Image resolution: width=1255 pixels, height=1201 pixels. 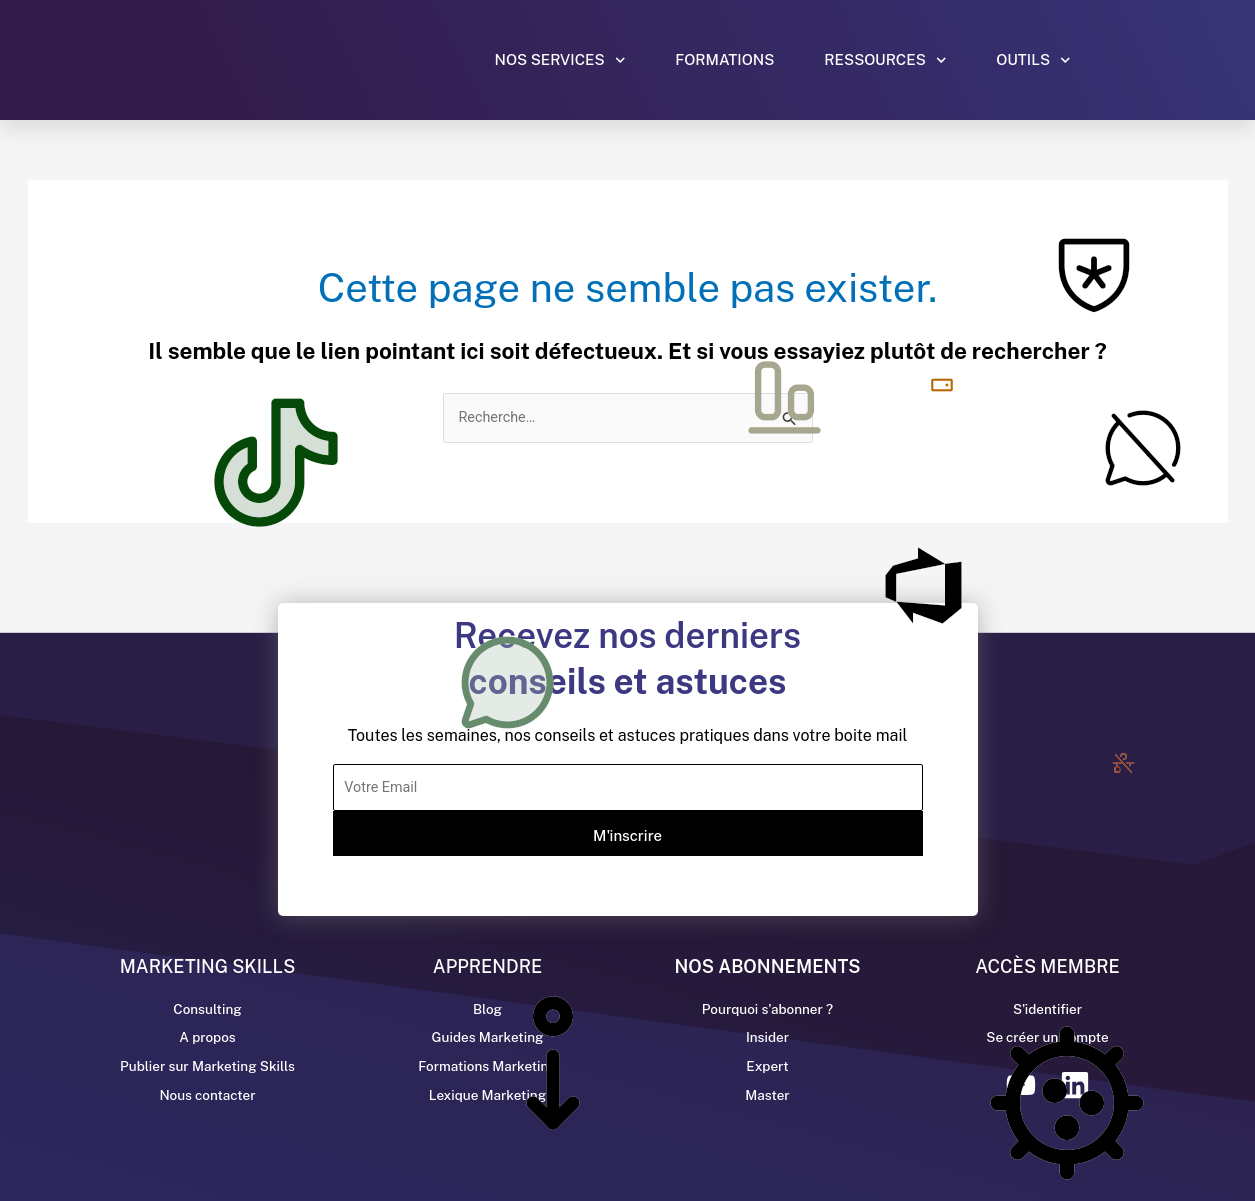 I want to click on mute or disable chat notifications, so click(x=1143, y=448).